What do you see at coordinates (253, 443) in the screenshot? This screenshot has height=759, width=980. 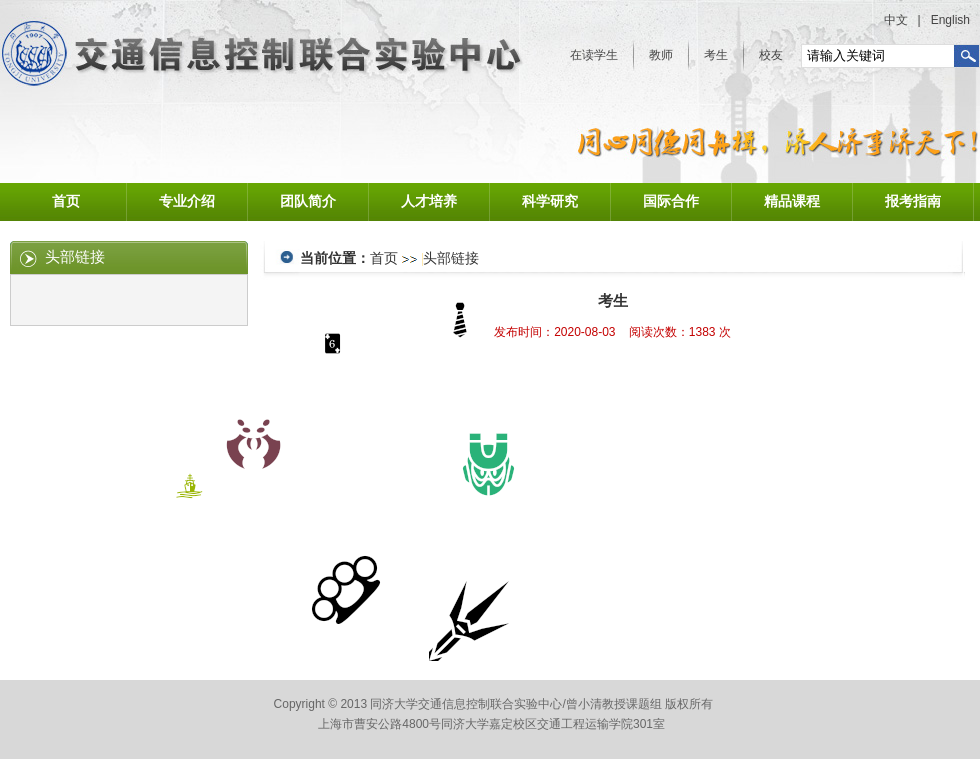 I see `insect or creature type indicator in a game interface` at bounding box center [253, 443].